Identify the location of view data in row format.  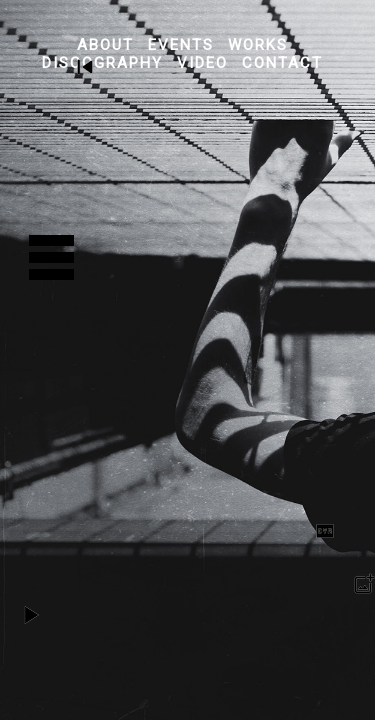
(51, 257).